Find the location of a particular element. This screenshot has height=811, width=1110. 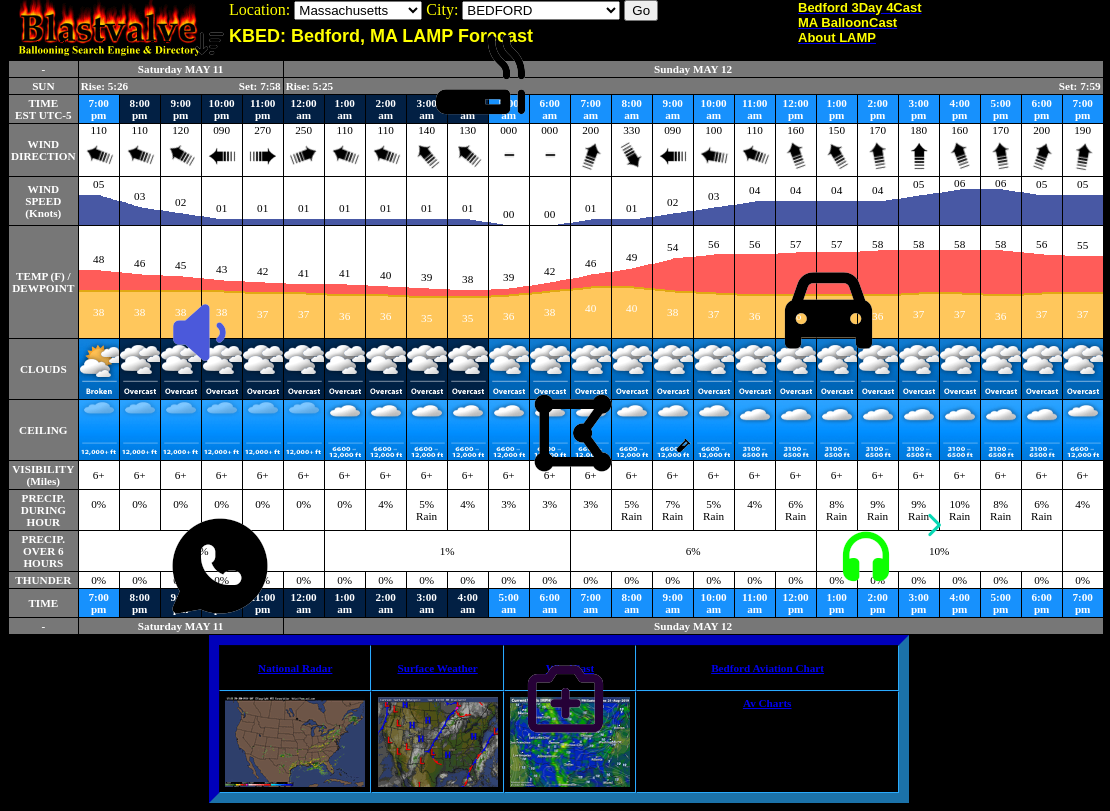

access audio or music player is located at coordinates (866, 558).